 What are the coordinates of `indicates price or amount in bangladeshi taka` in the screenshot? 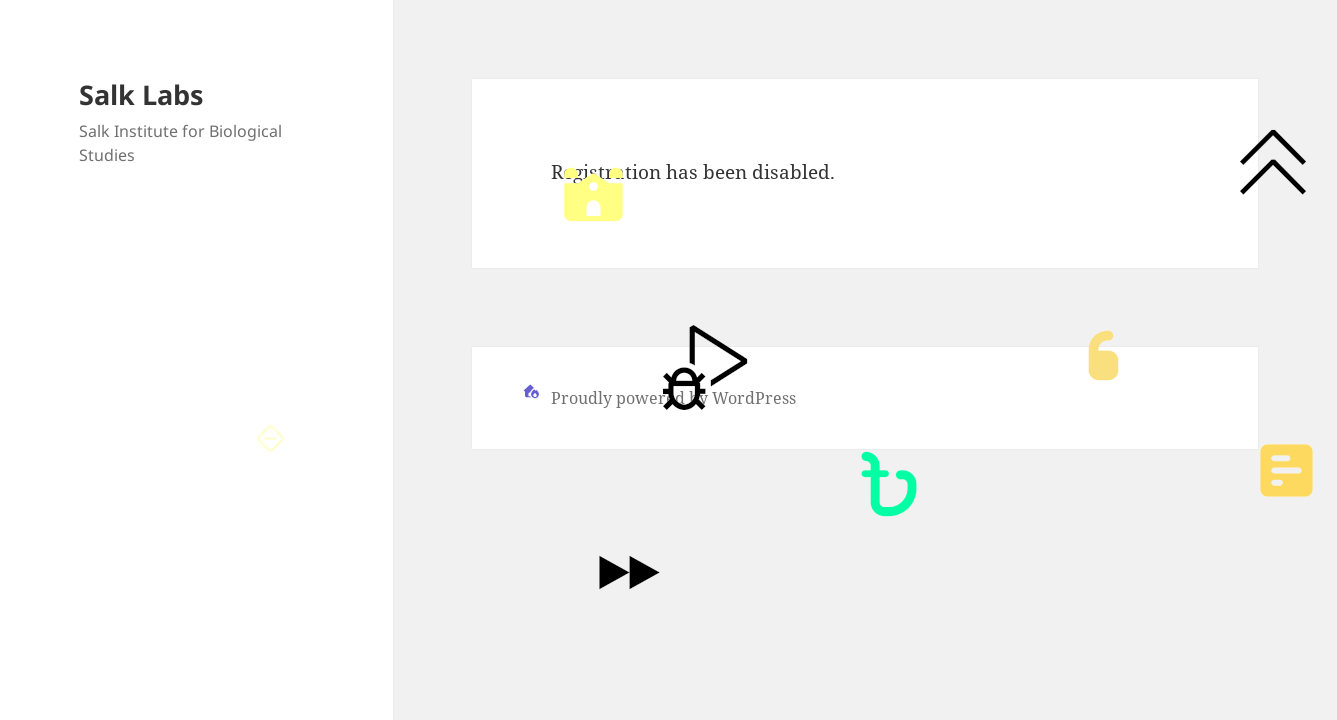 It's located at (889, 484).